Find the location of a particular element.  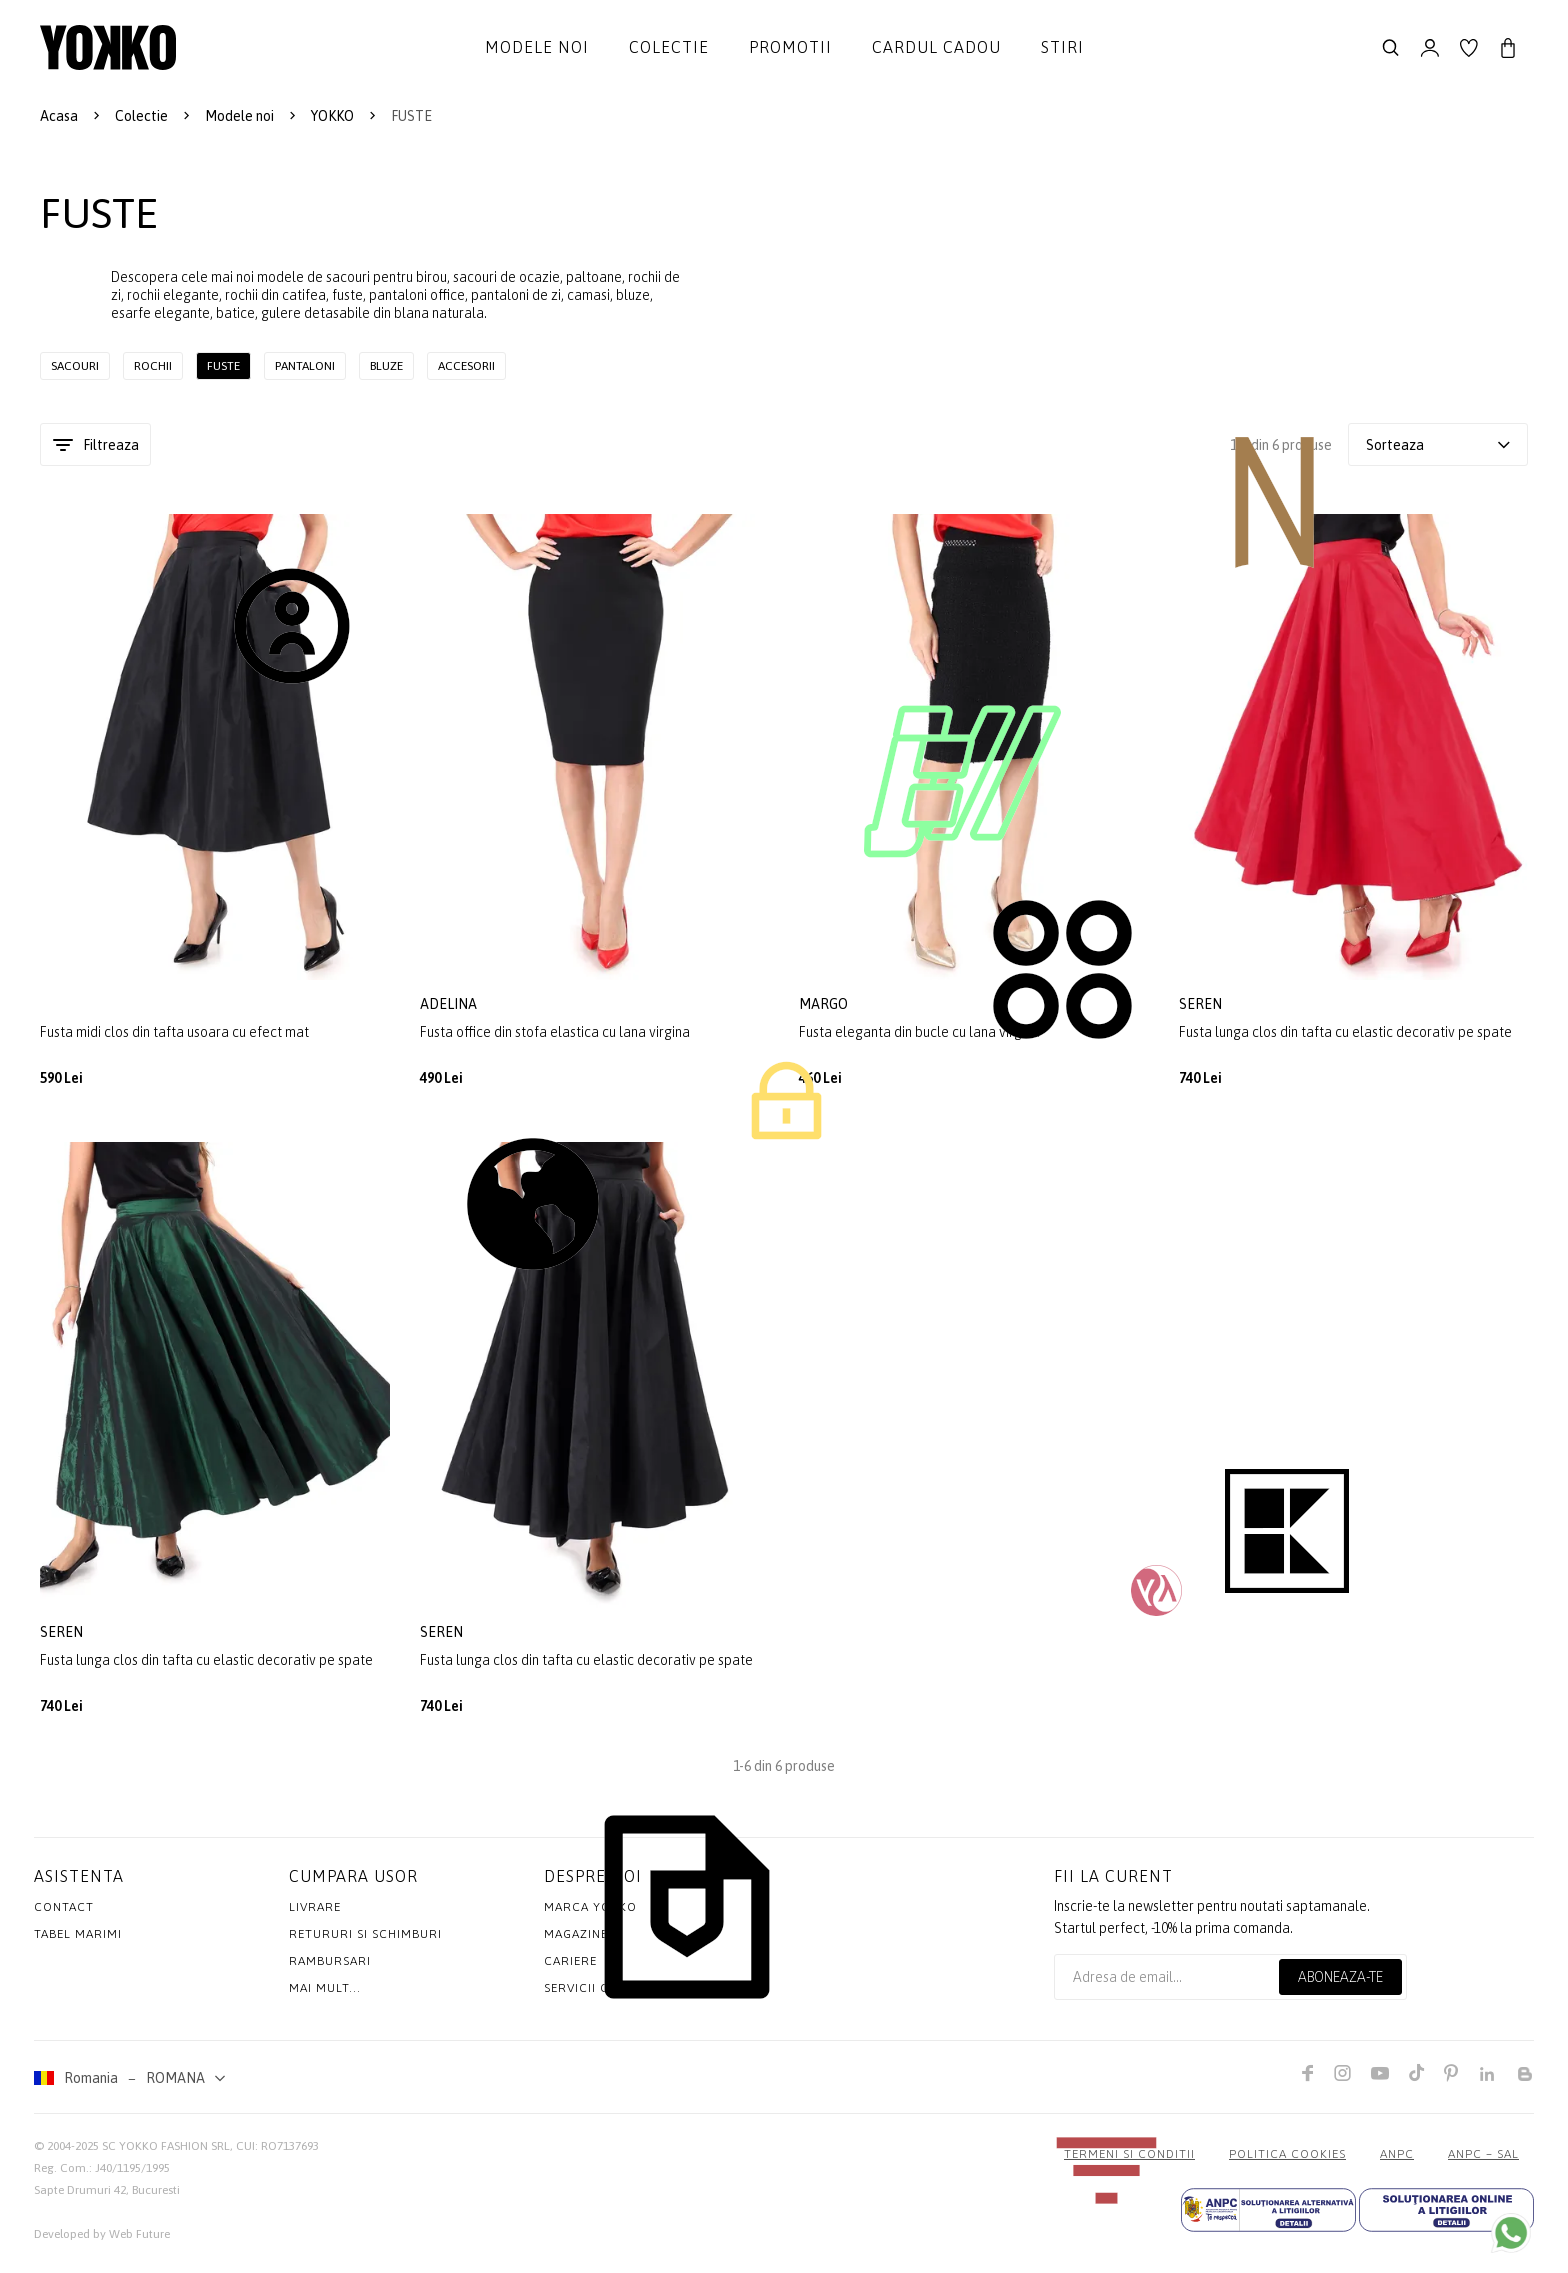

view global or worldwide settings is located at coordinates (533, 1204).